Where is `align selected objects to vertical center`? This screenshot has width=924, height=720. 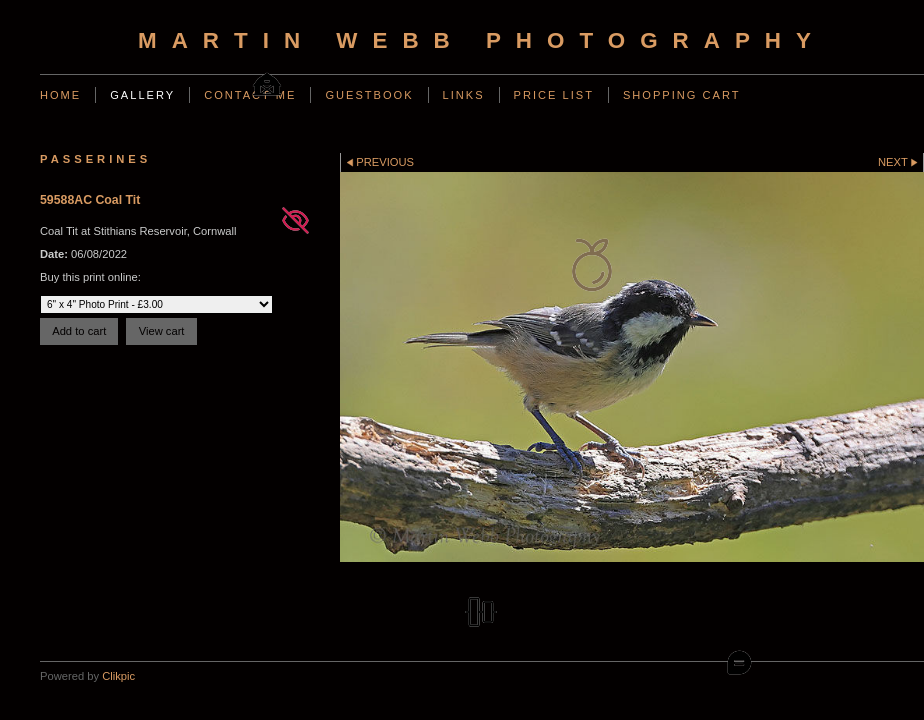 align selected objects to vertical center is located at coordinates (481, 612).